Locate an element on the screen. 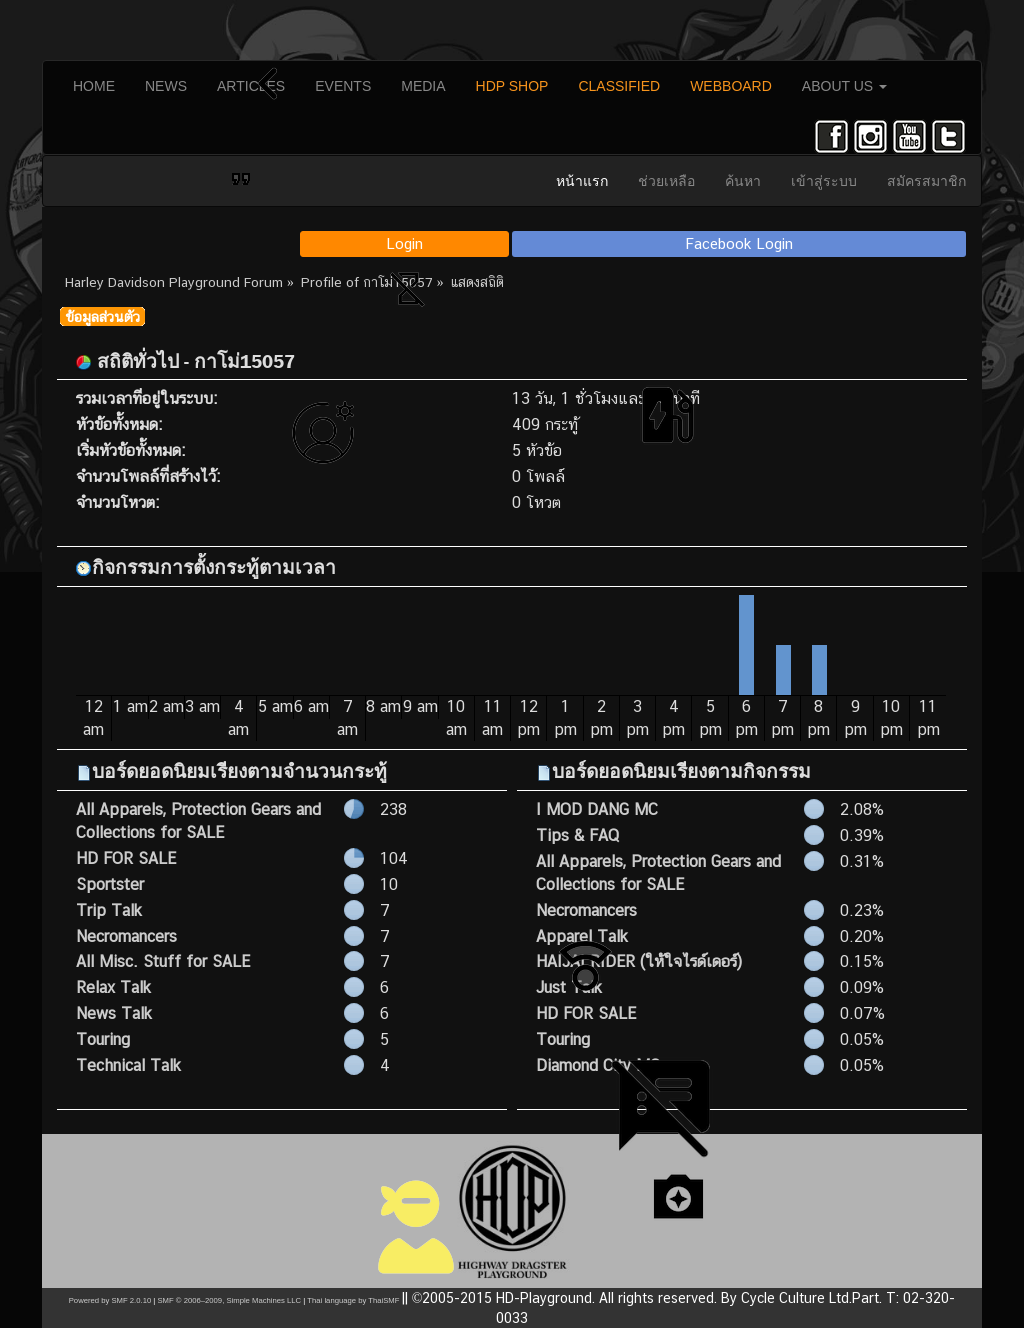 The width and height of the screenshot is (1024, 1328). switch to incognito or private mode is located at coordinates (416, 1227).